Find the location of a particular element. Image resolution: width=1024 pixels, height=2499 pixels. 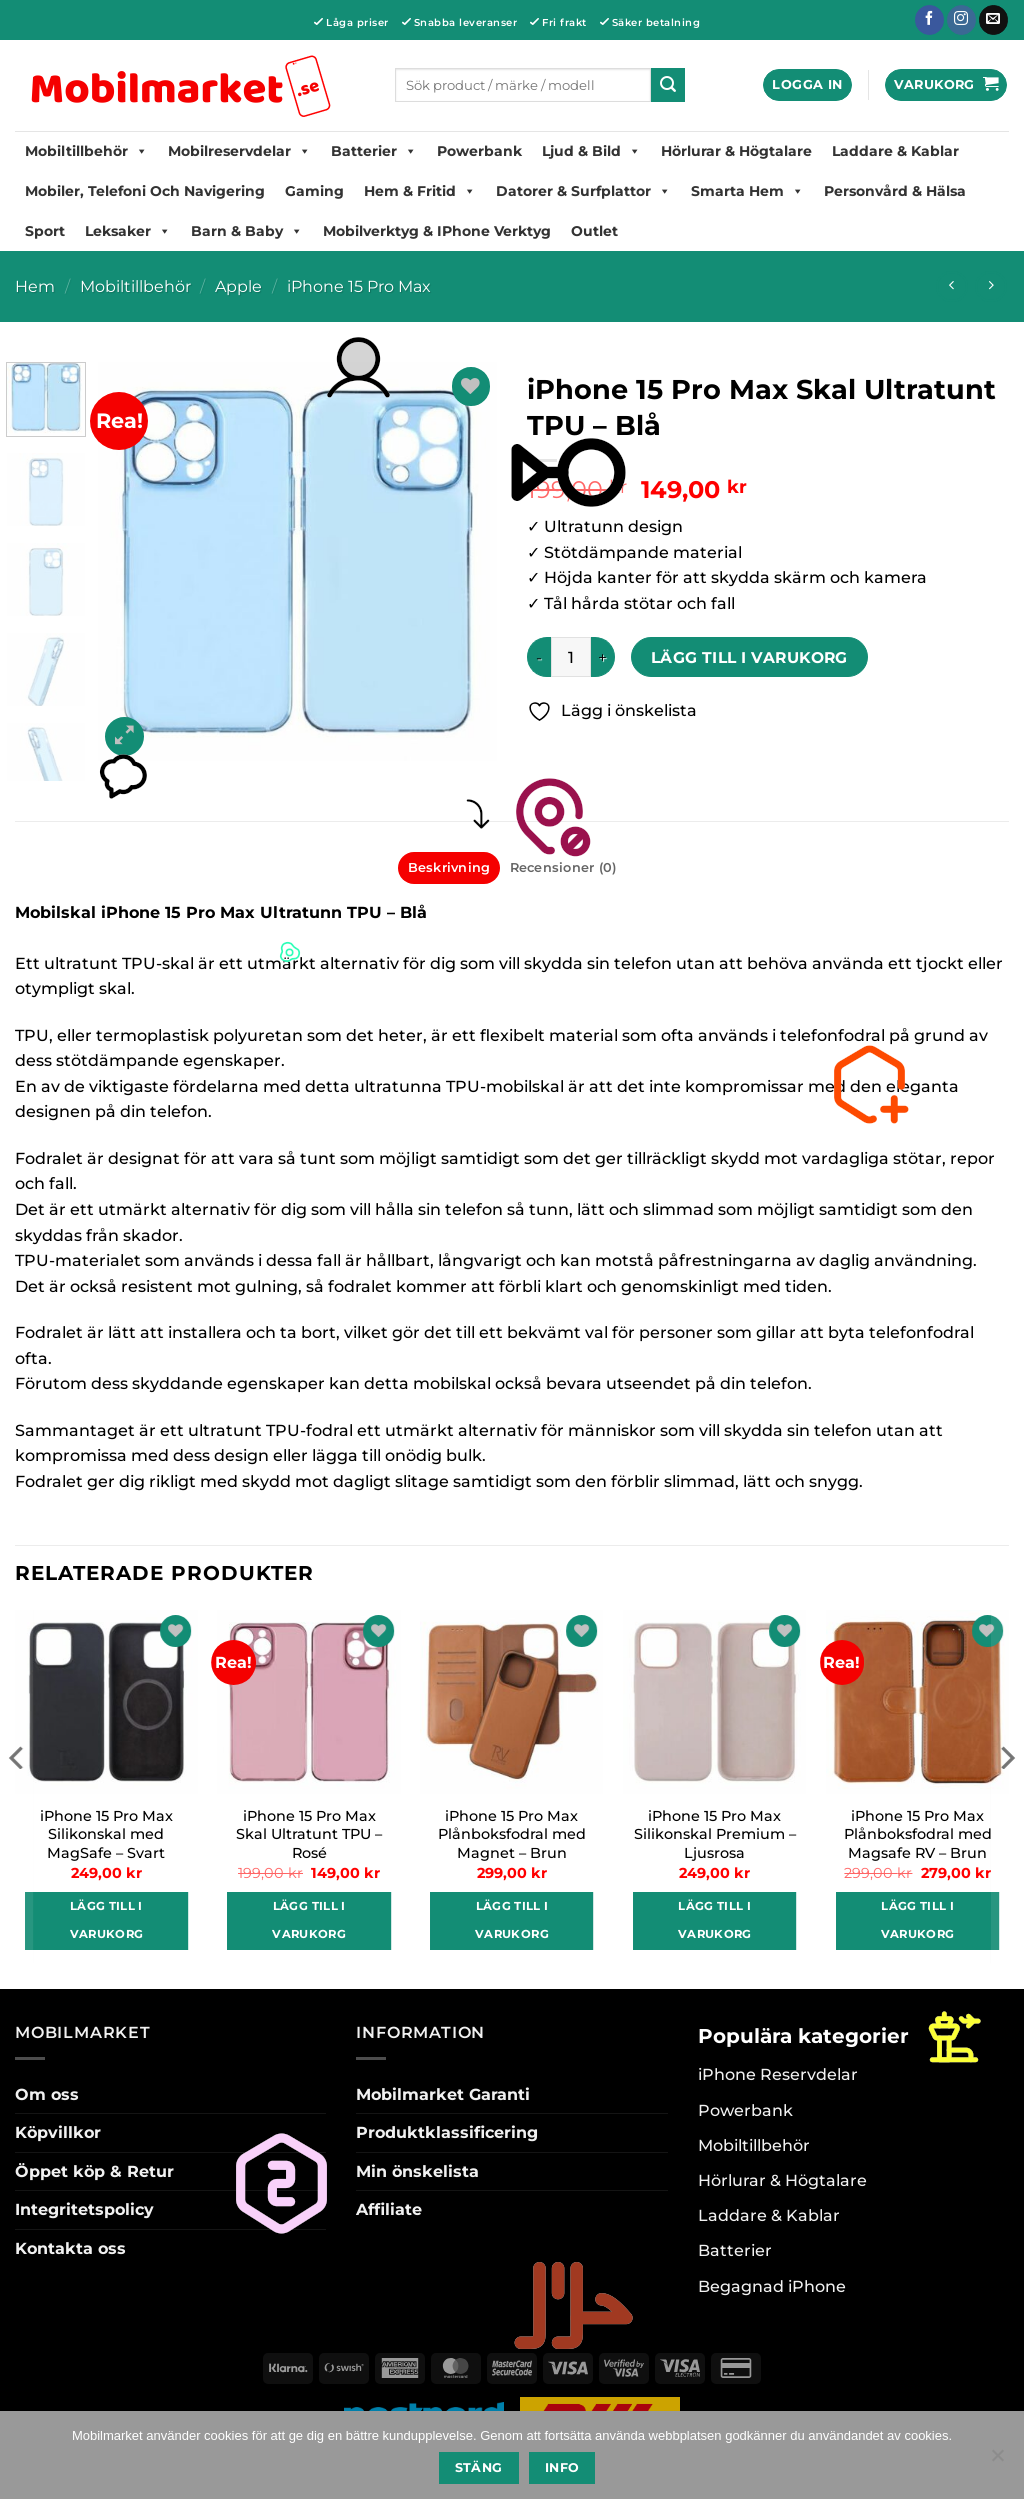

open chat or messaging is located at coordinates (122, 776).